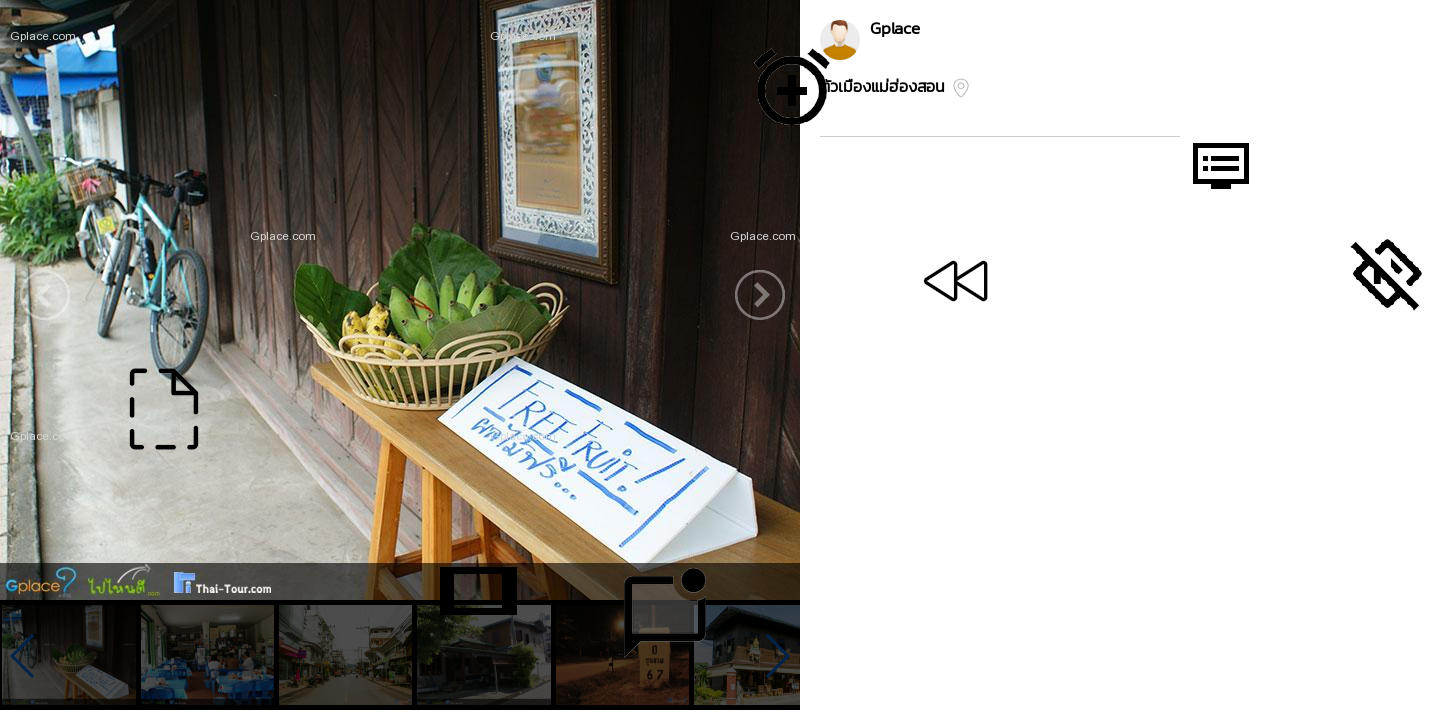 The height and width of the screenshot is (720, 1440). I want to click on rewind or skip backward in media playback, so click(958, 281).